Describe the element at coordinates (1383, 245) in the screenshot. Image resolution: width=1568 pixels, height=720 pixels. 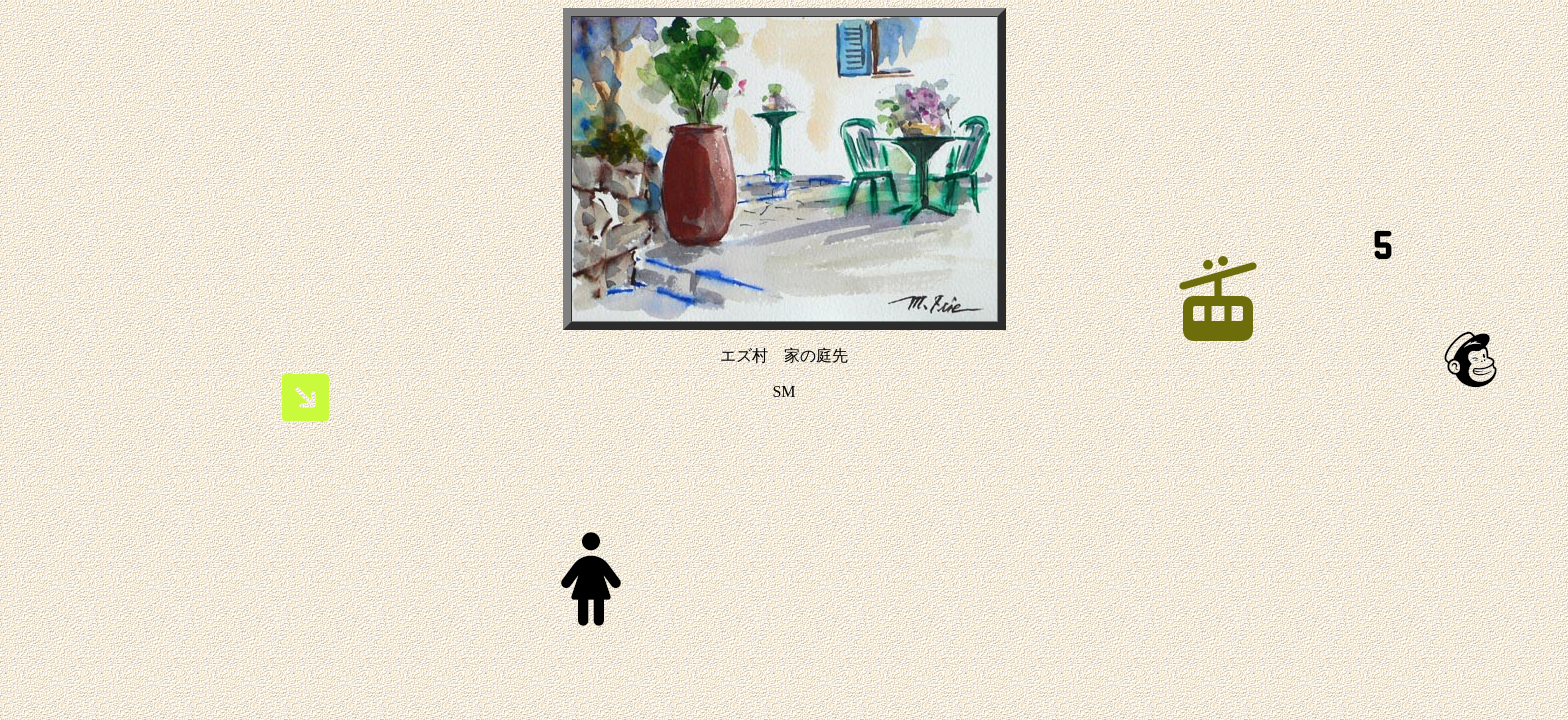
I see `indicates step 5 in a multi-step process` at that location.